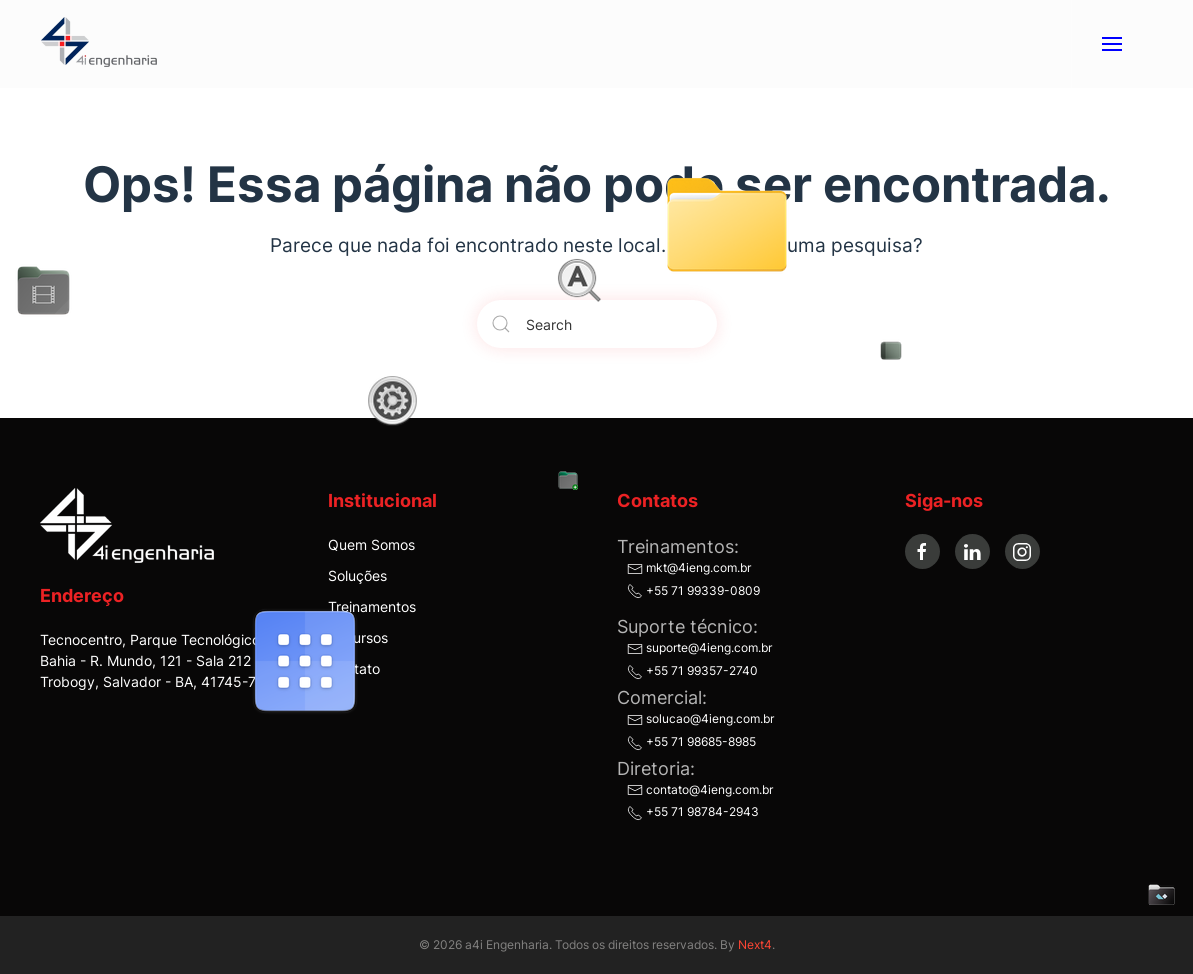 The image size is (1193, 974). What do you see at coordinates (579, 280) in the screenshot?
I see `search for text or content` at bounding box center [579, 280].